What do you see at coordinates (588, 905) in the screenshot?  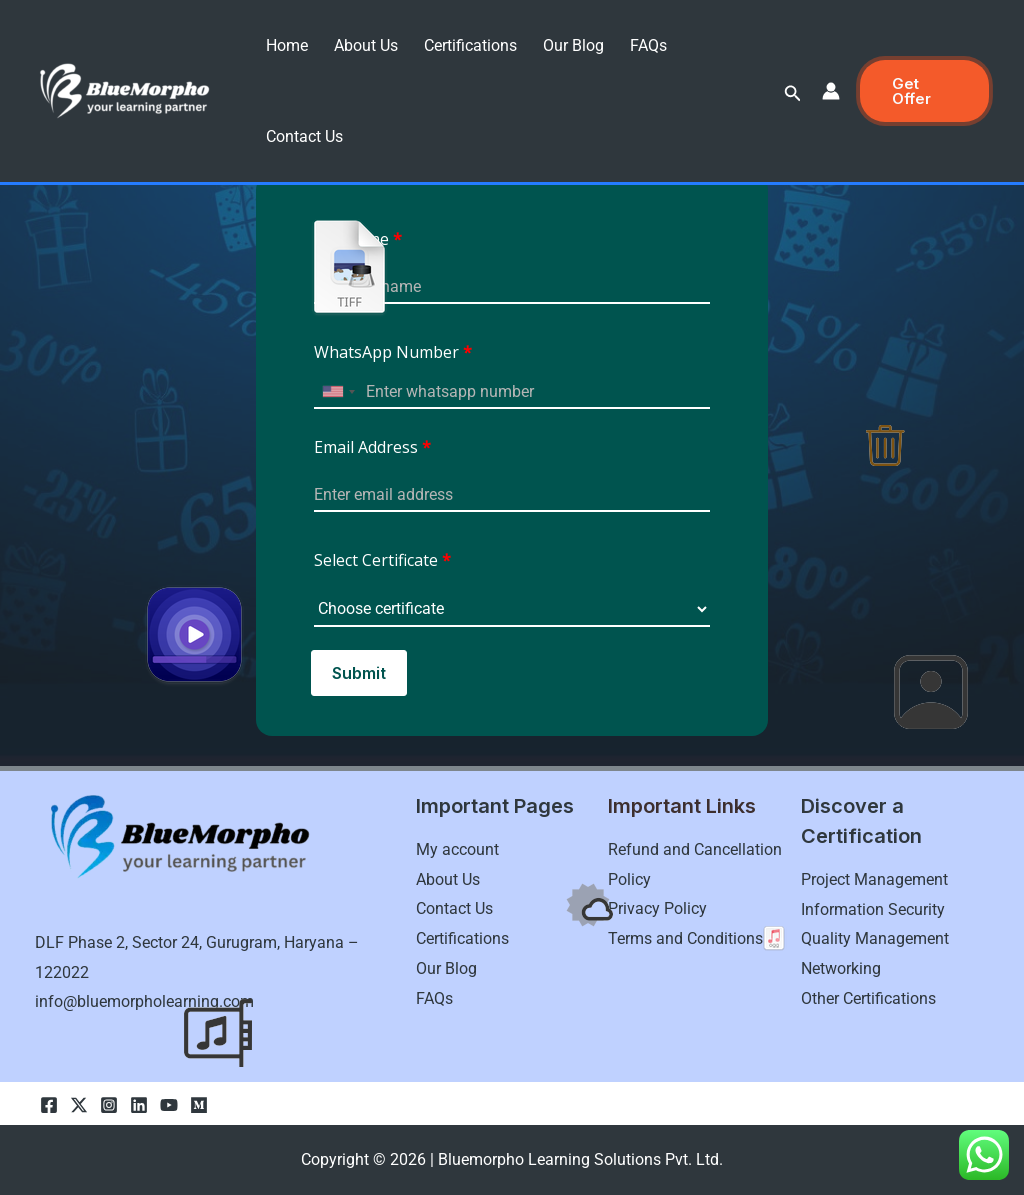 I see `open the weather app` at bounding box center [588, 905].